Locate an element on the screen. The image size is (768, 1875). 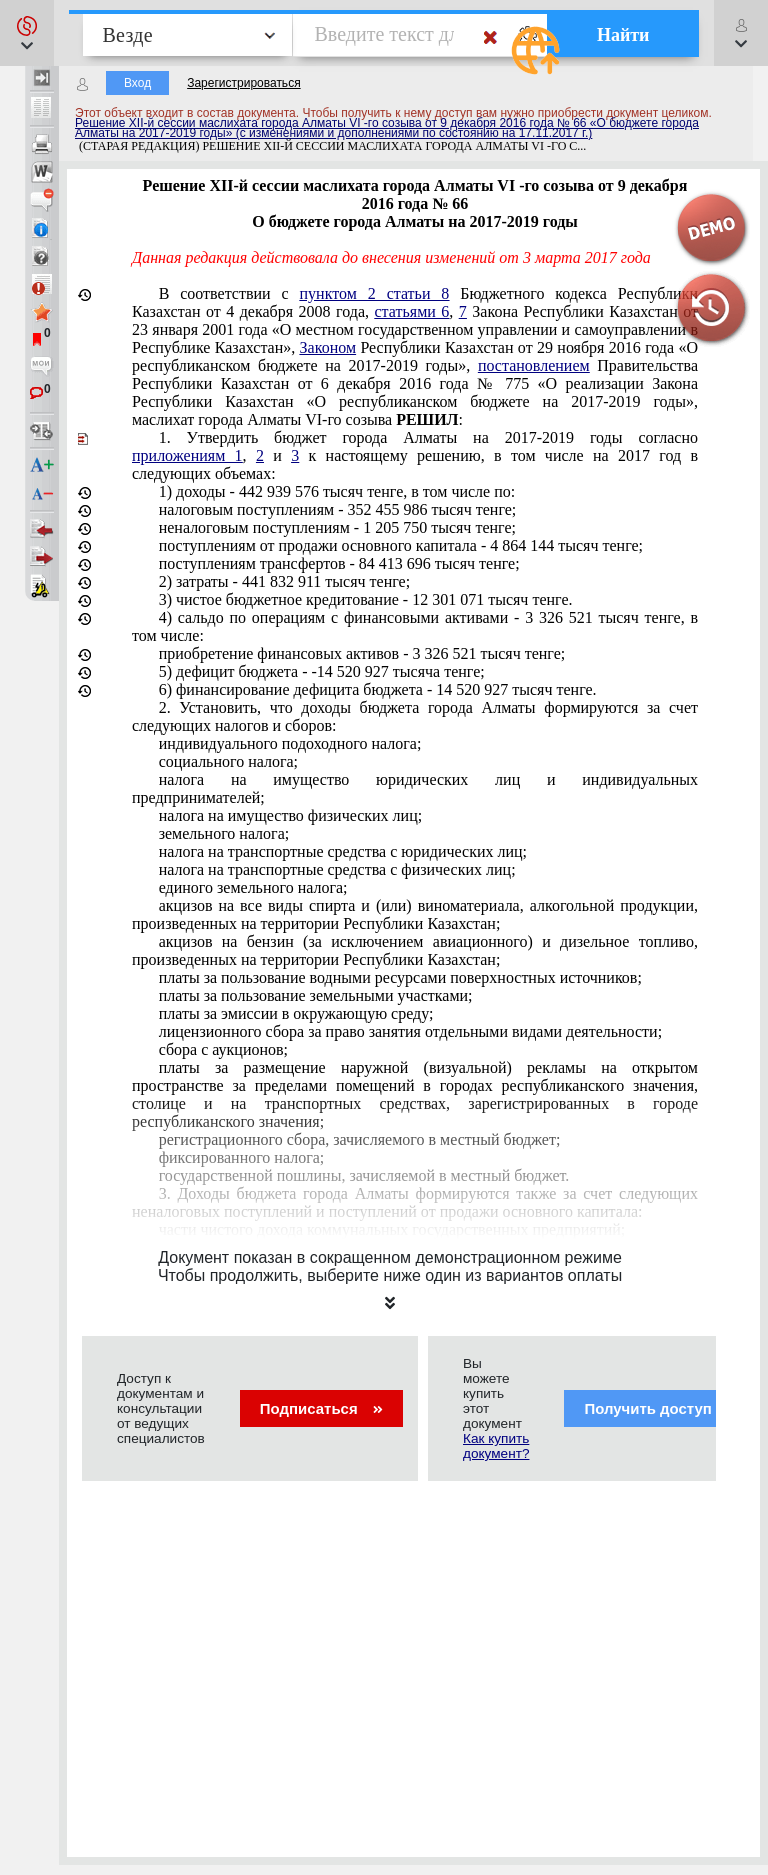
select electric scooter as transportation mode is located at coordinates (39, 590).